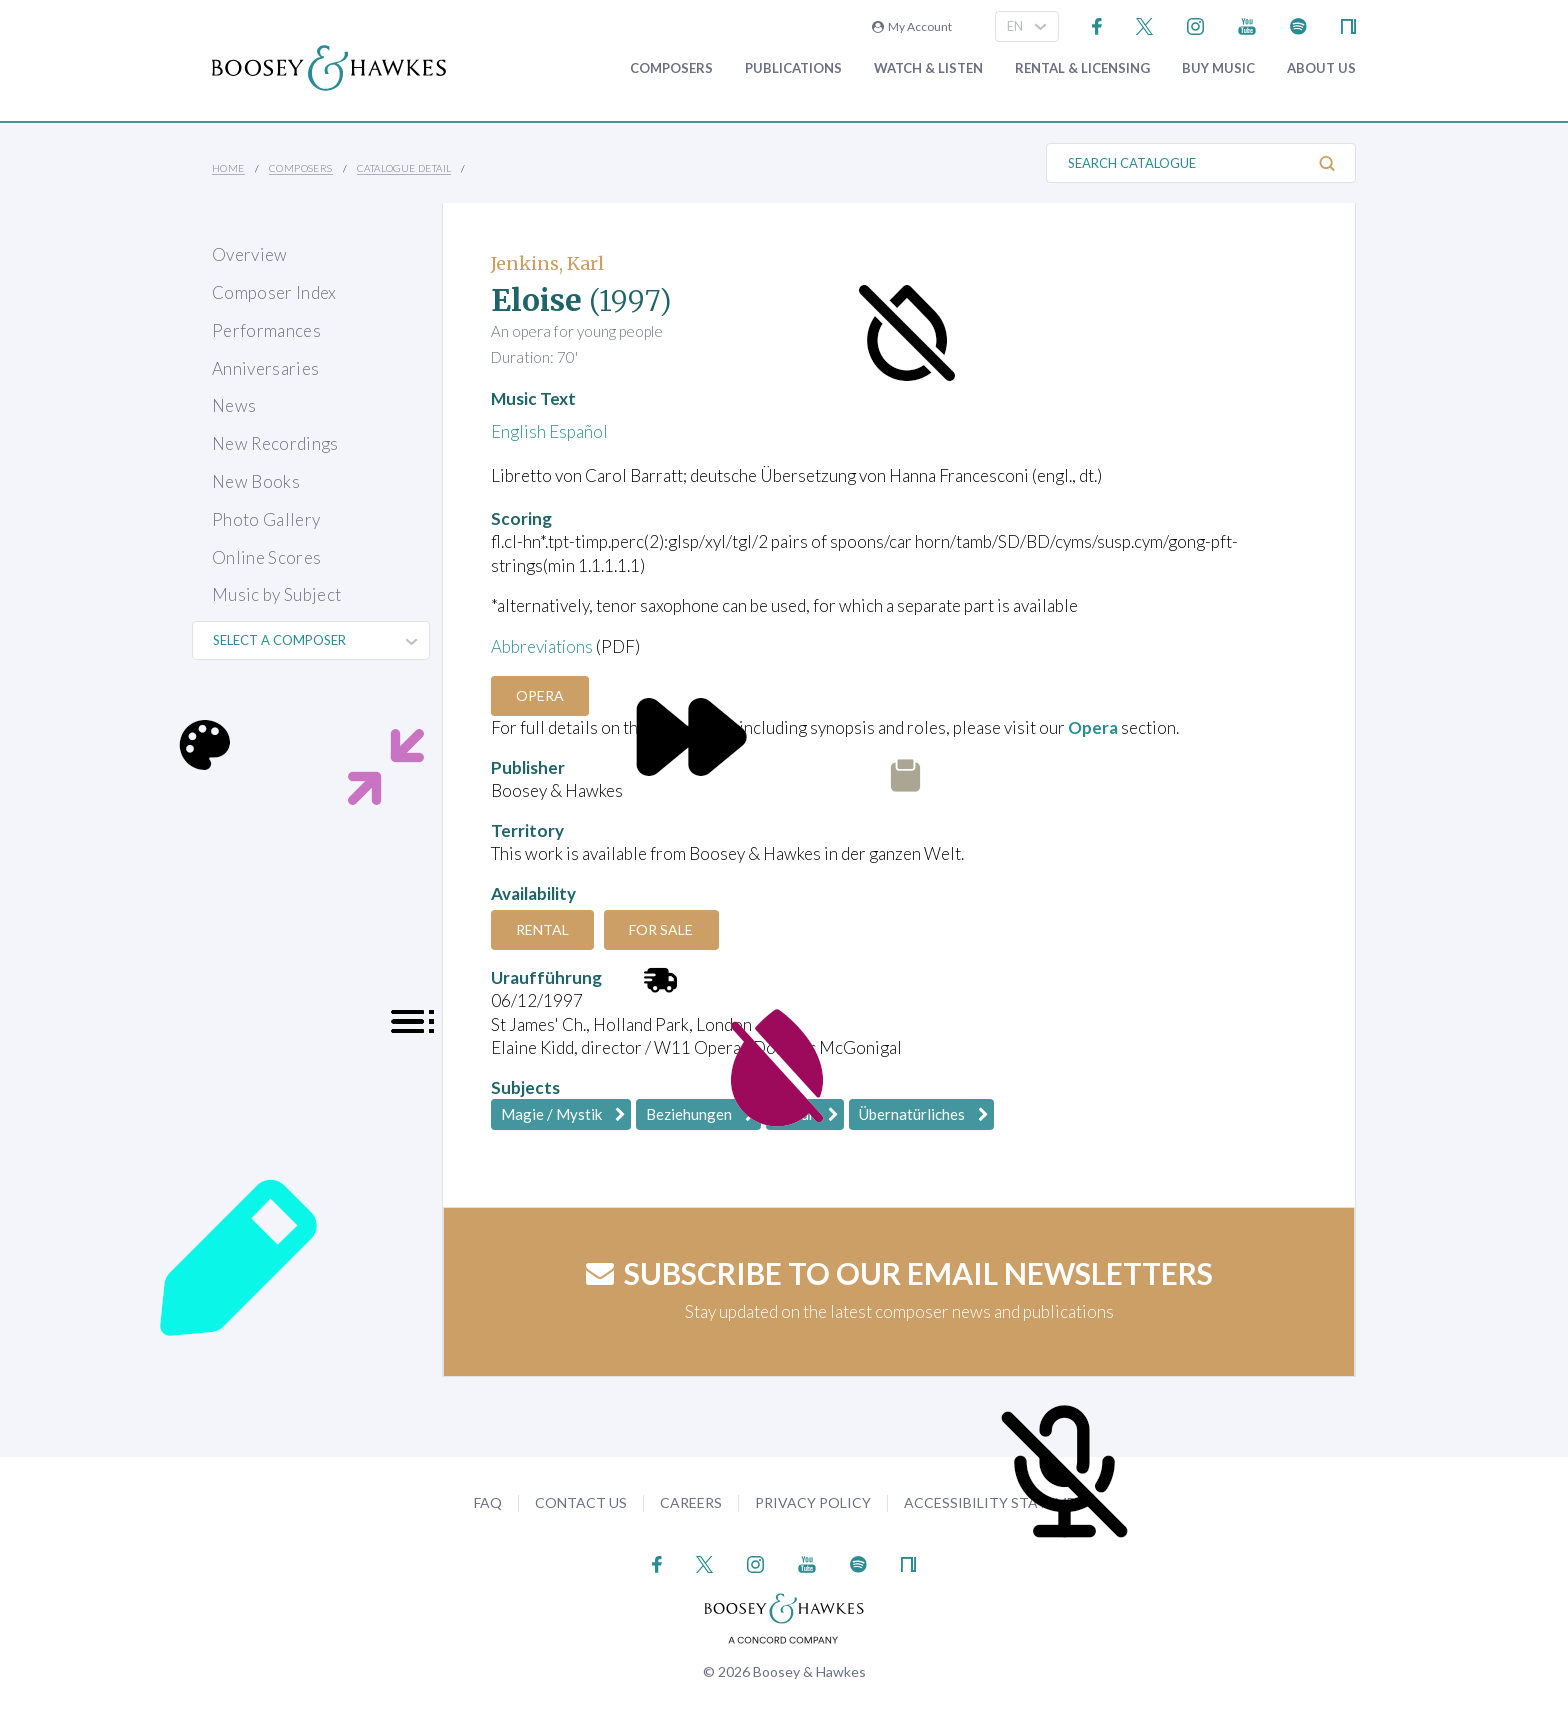 Image resolution: width=1568 pixels, height=1731 pixels. Describe the element at coordinates (660, 979) in the screenshot. I see `indicates express or expedited shipping` at that location.